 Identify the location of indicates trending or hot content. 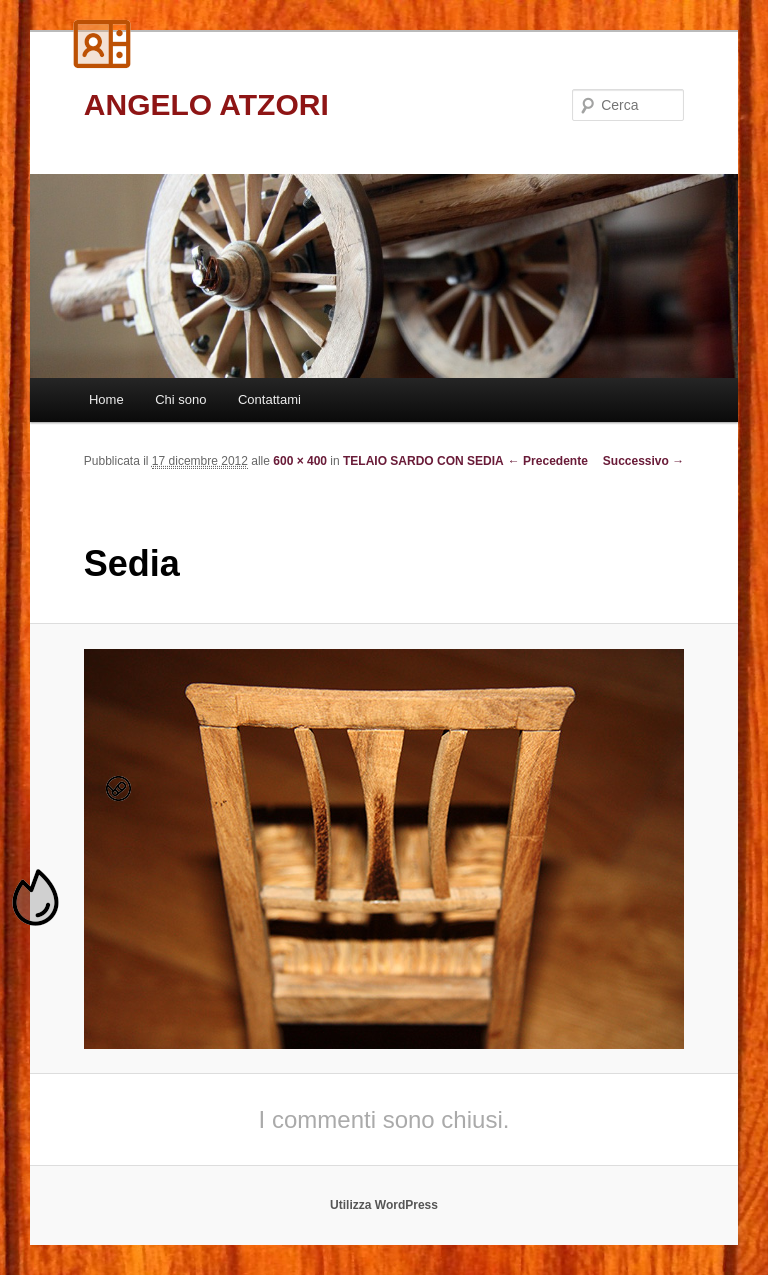
(35, 898).